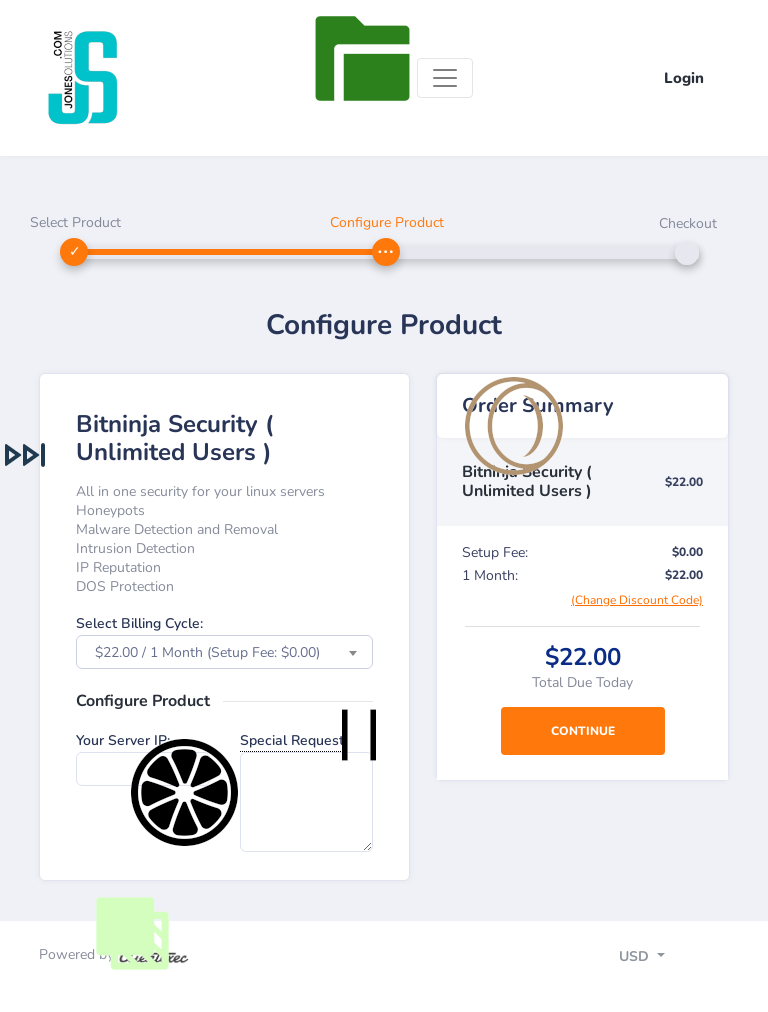 The width and height of the screenshot is (768, 1012). What do you see at coordinates (25, 455) in the screenshot?
I see `skip to the end of the current track` at bounding box center [25, 455].